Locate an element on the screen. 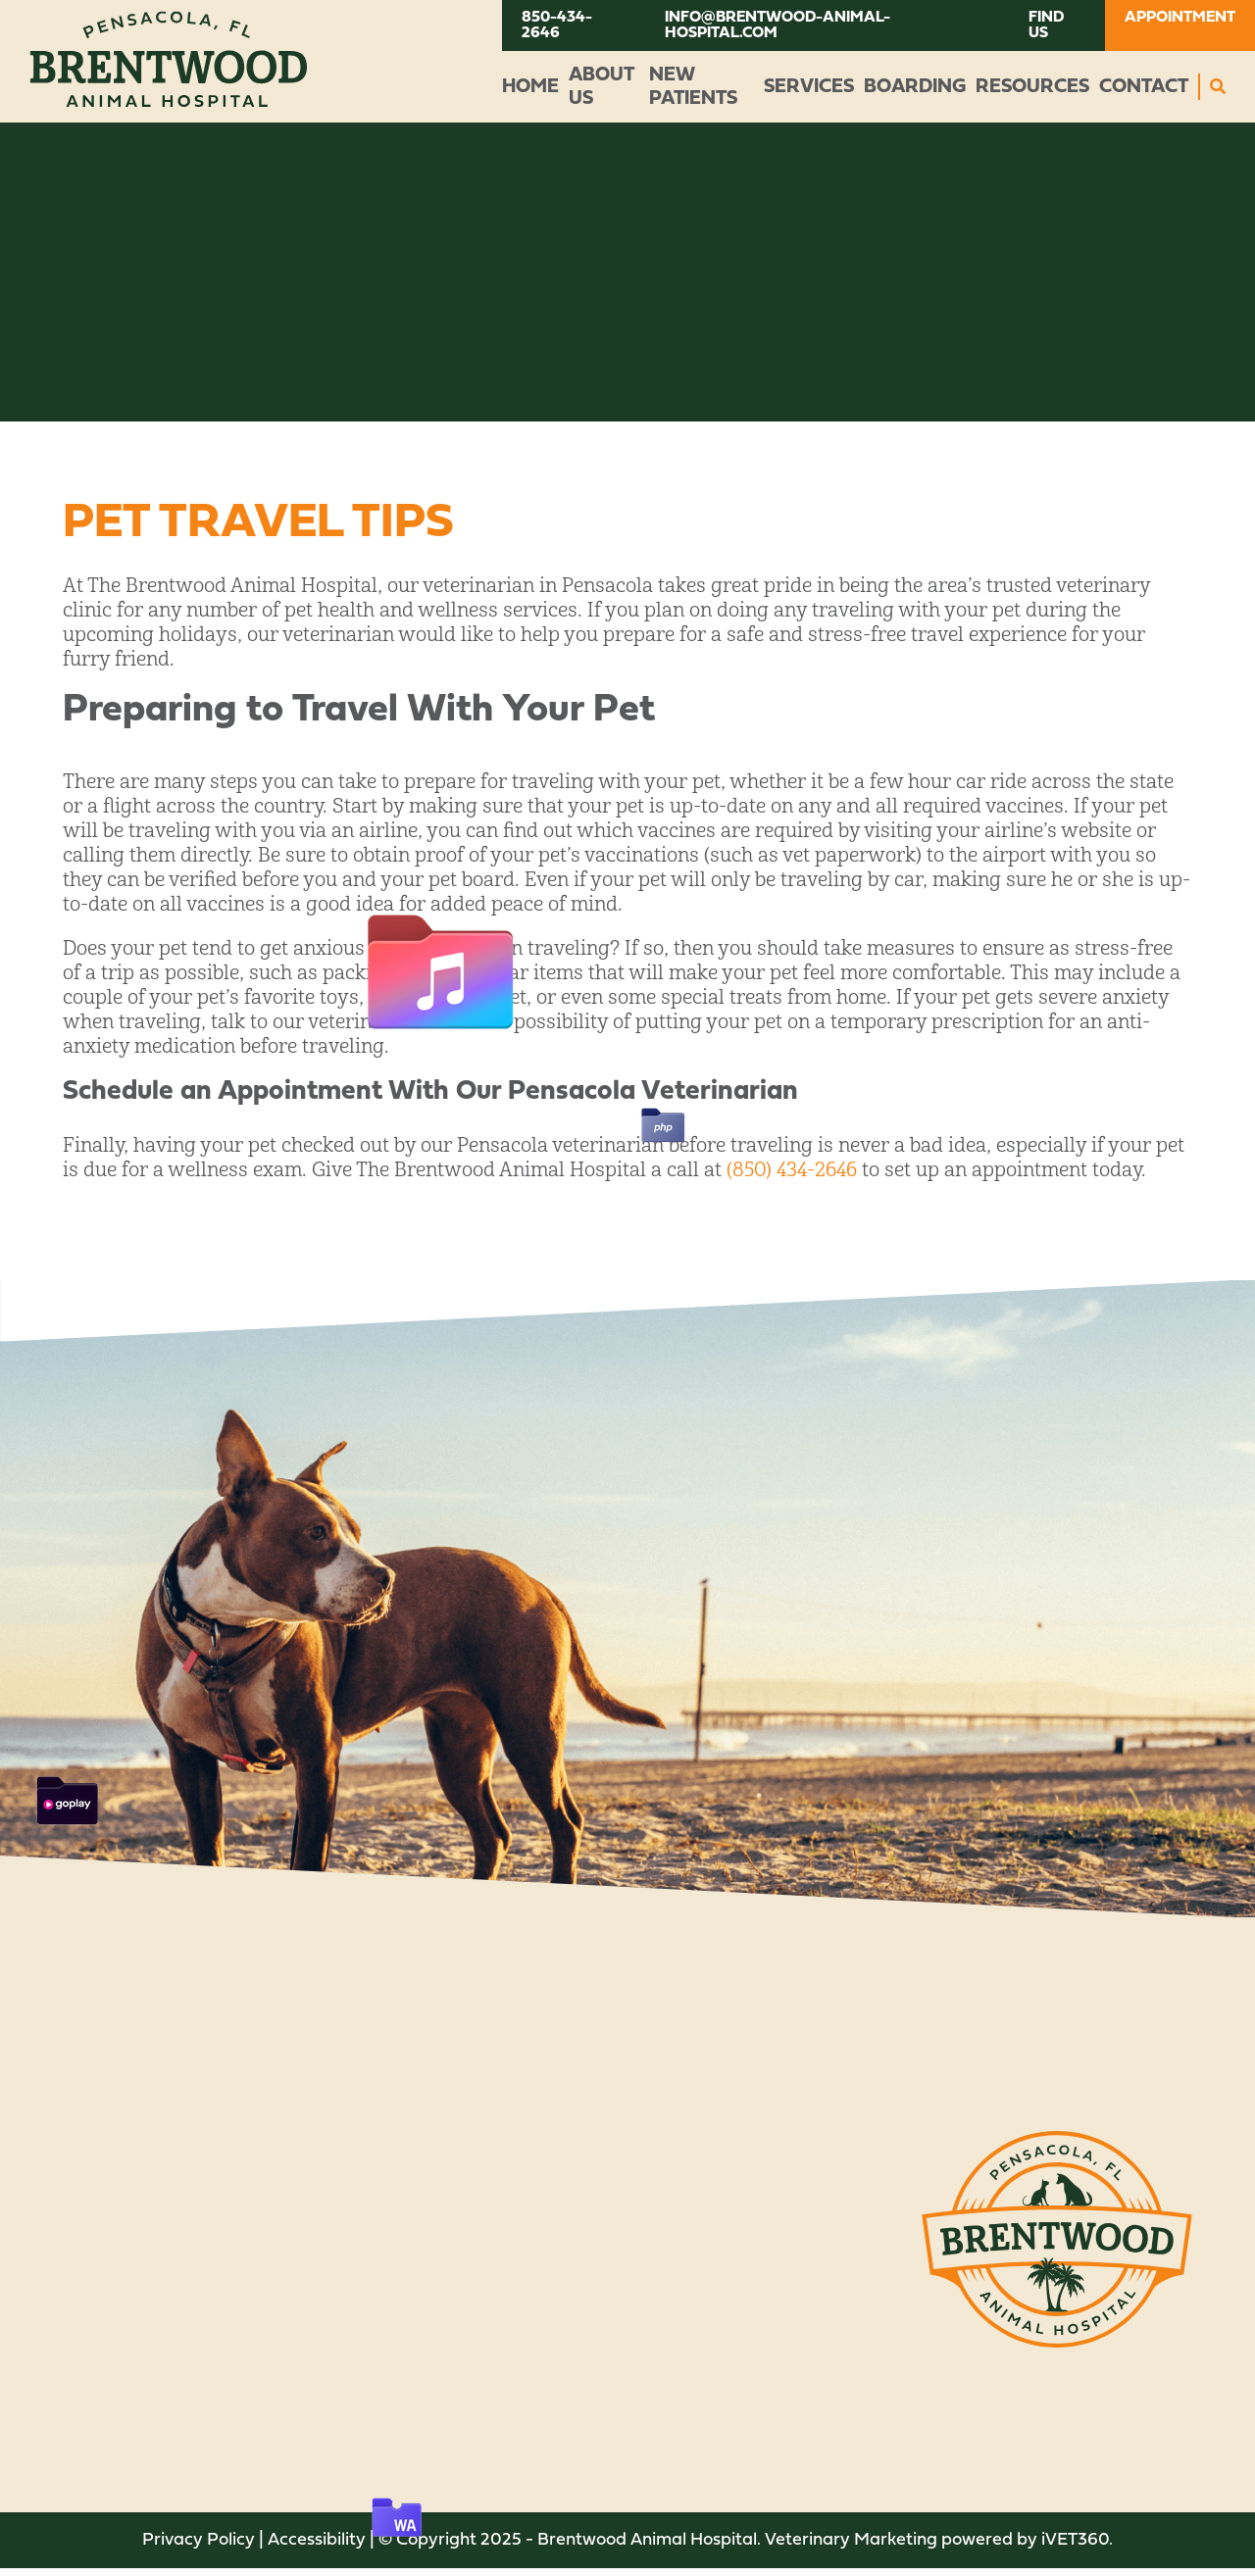 This screenshot has width=1255, height=2576. open apple music folder is located at coordinates (439, 975).